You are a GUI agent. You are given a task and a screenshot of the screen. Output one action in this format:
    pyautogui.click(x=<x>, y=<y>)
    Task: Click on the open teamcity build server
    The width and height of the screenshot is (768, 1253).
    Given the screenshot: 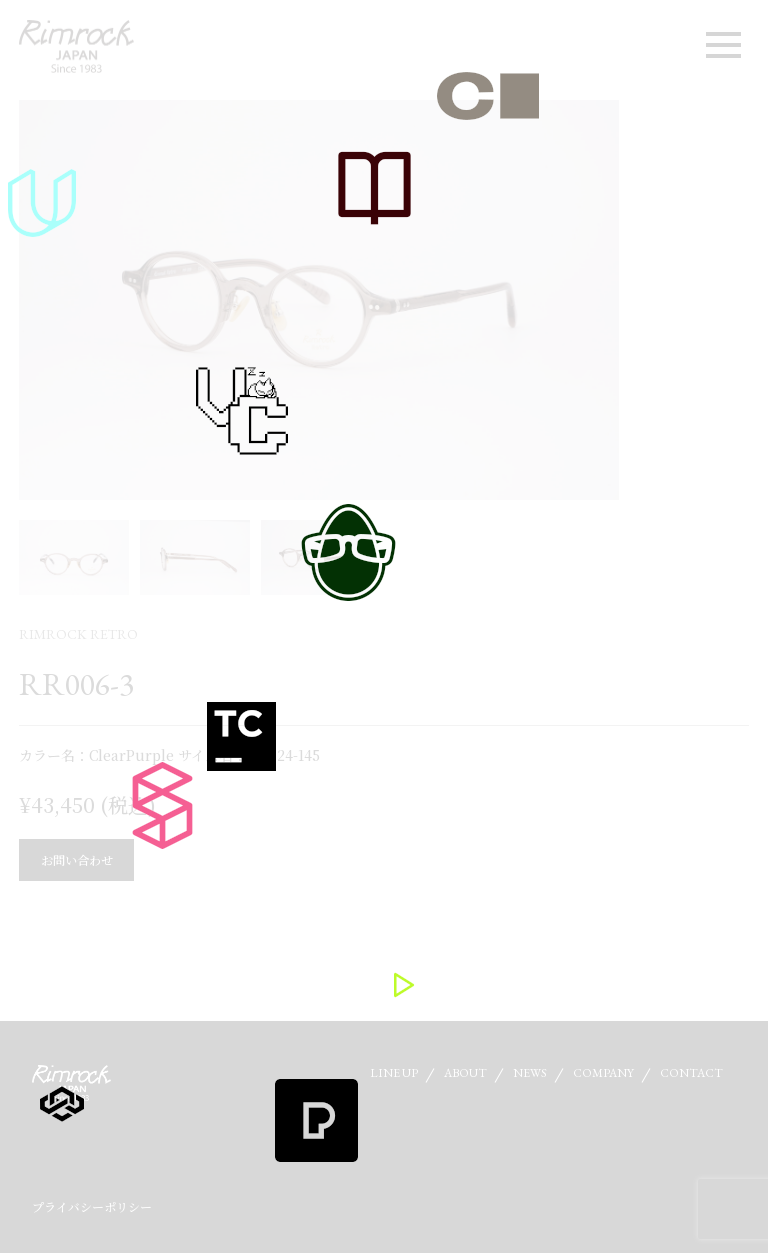 What is the action you would take?
    pyautogui.click(x=241, y=736)
    